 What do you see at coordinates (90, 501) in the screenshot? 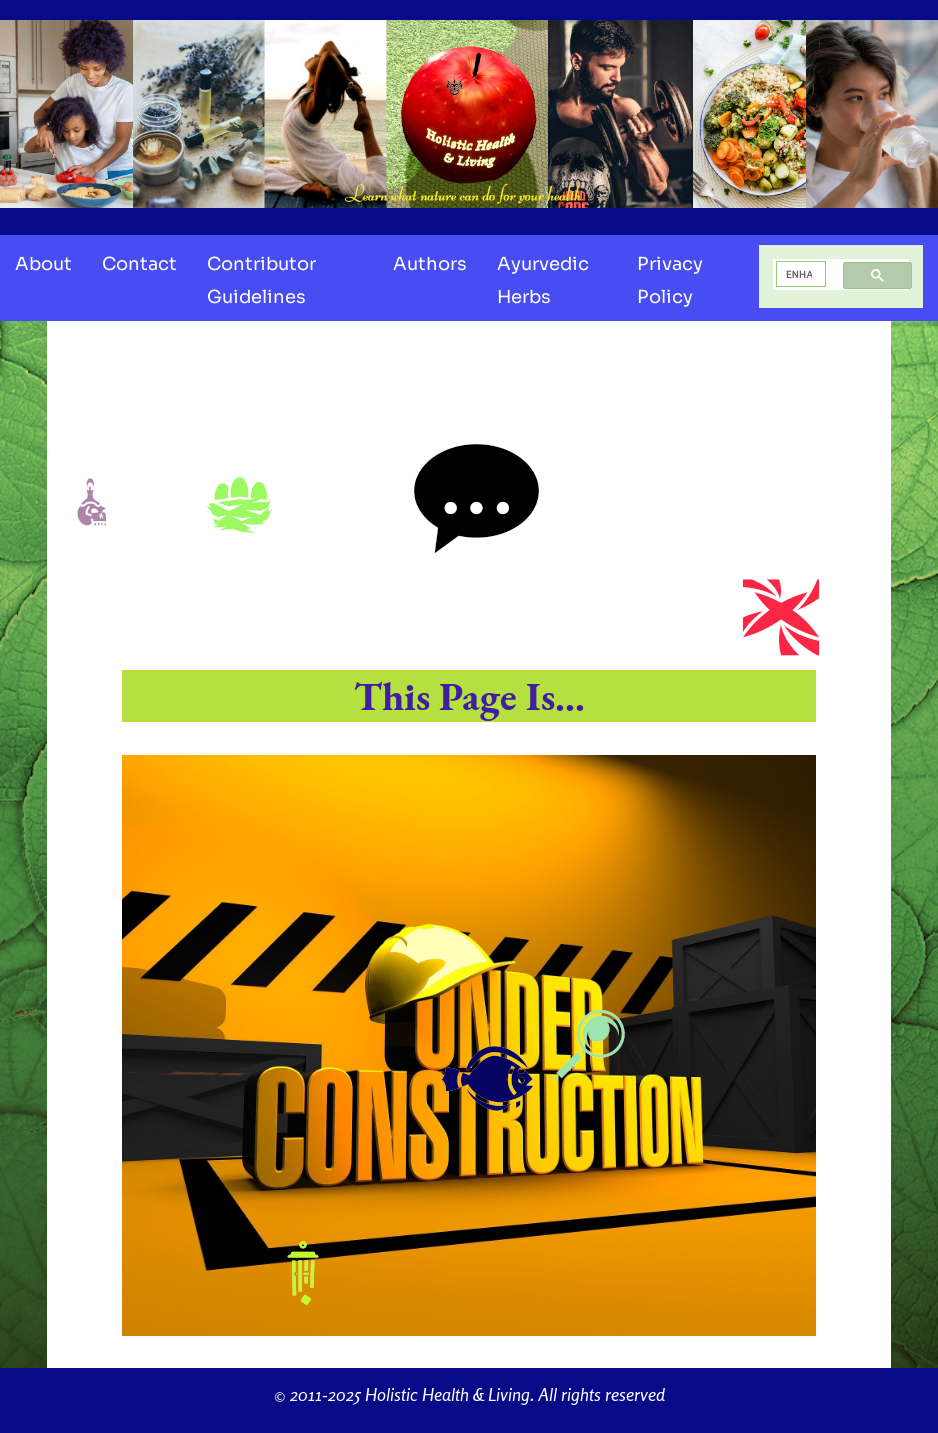
I see `access dark or horror-themed game settings` at bounding box center [90, 501].